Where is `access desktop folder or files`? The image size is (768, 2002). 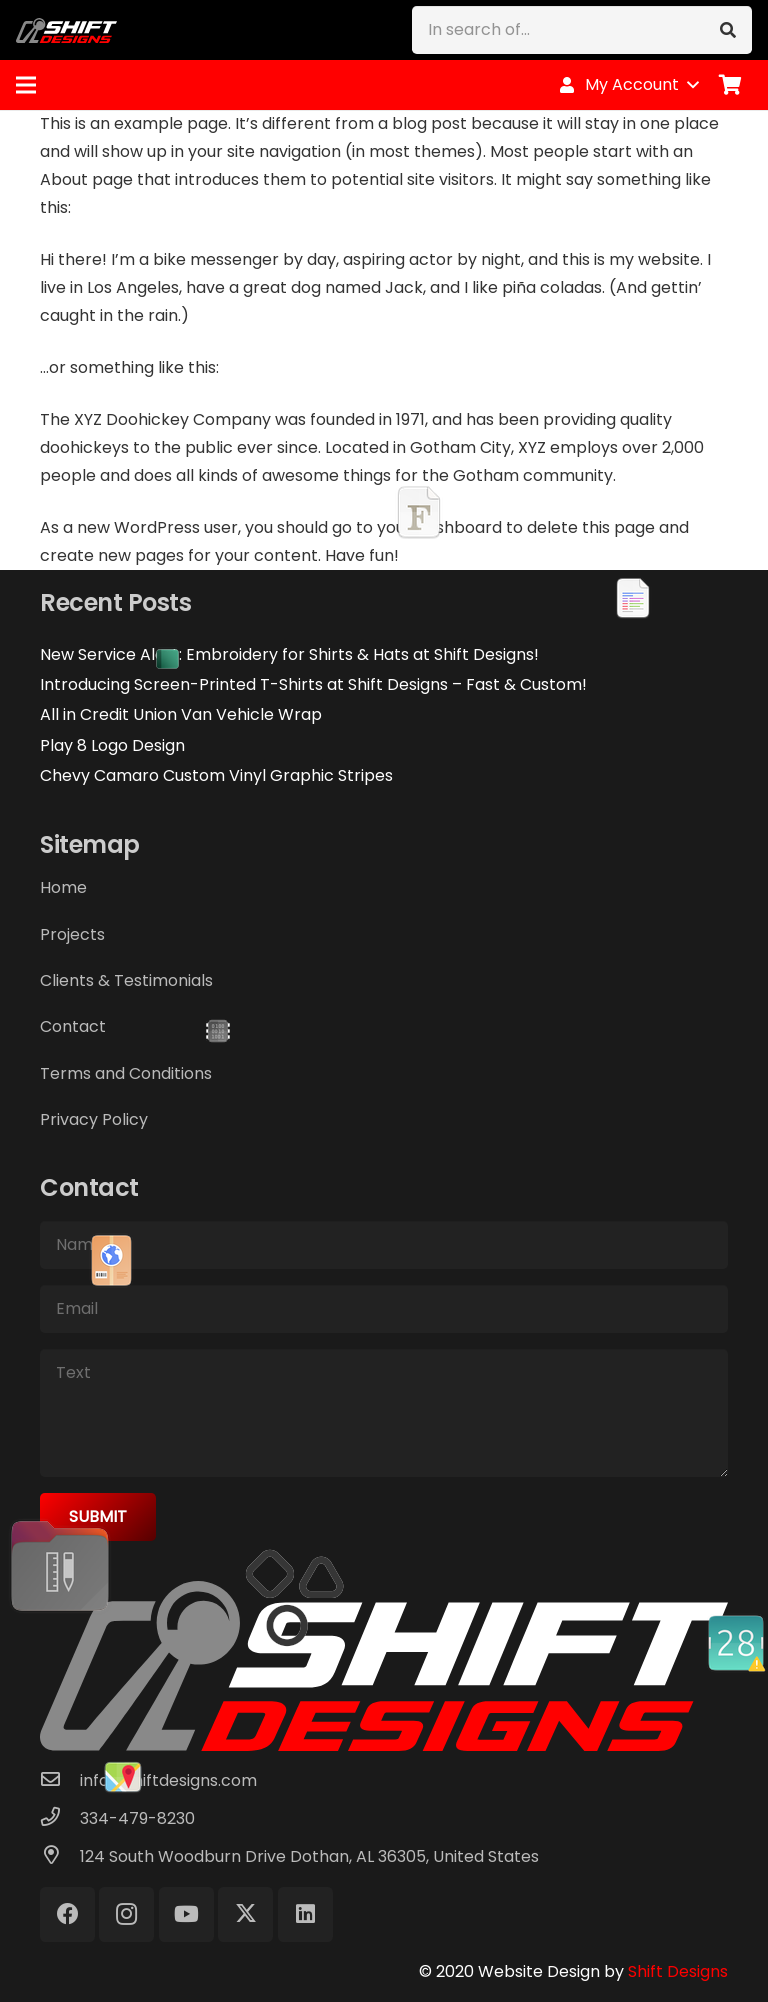 access desktop folder or files is located at coordinates (167, 658).